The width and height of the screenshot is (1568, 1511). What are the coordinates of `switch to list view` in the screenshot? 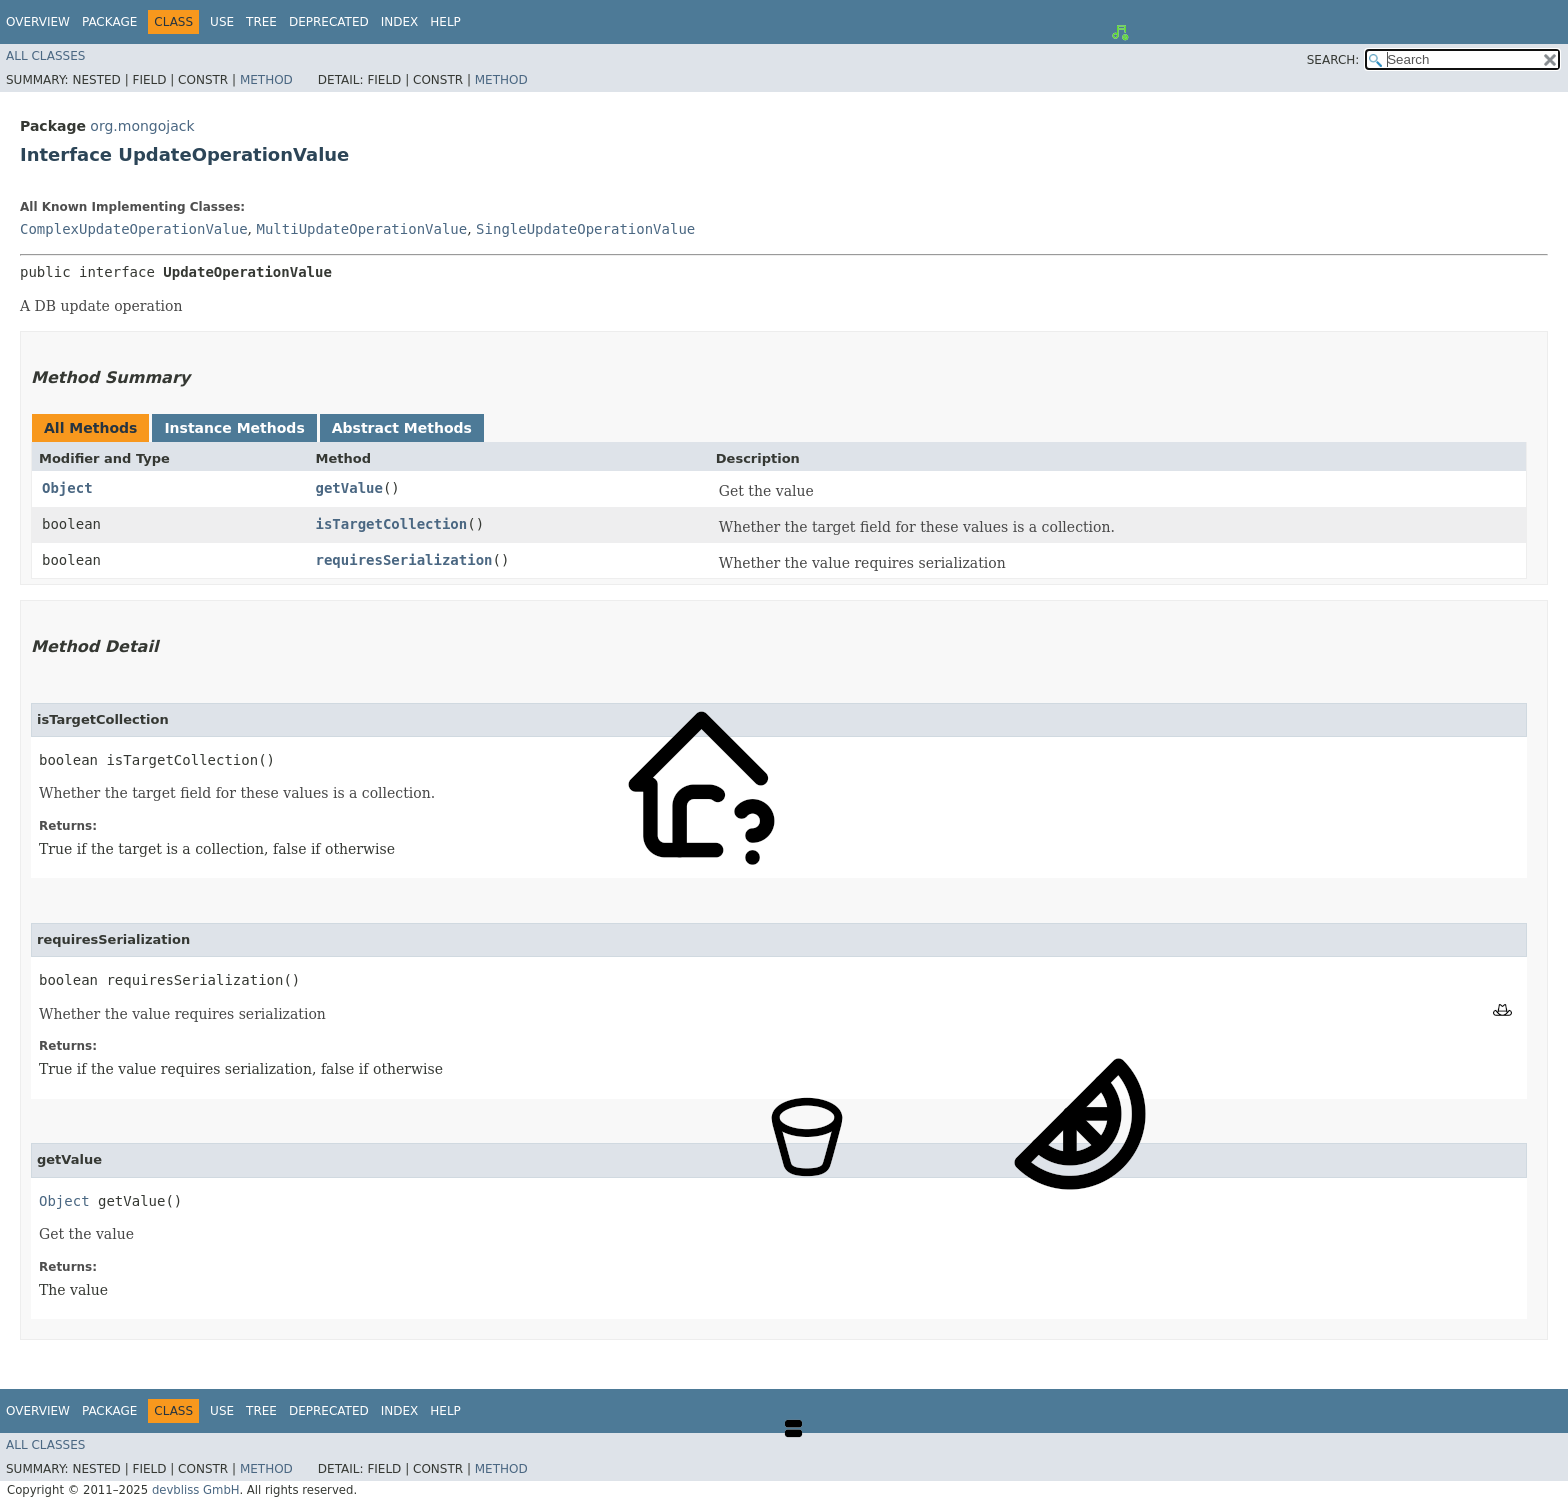 It's located at (793, 1428).